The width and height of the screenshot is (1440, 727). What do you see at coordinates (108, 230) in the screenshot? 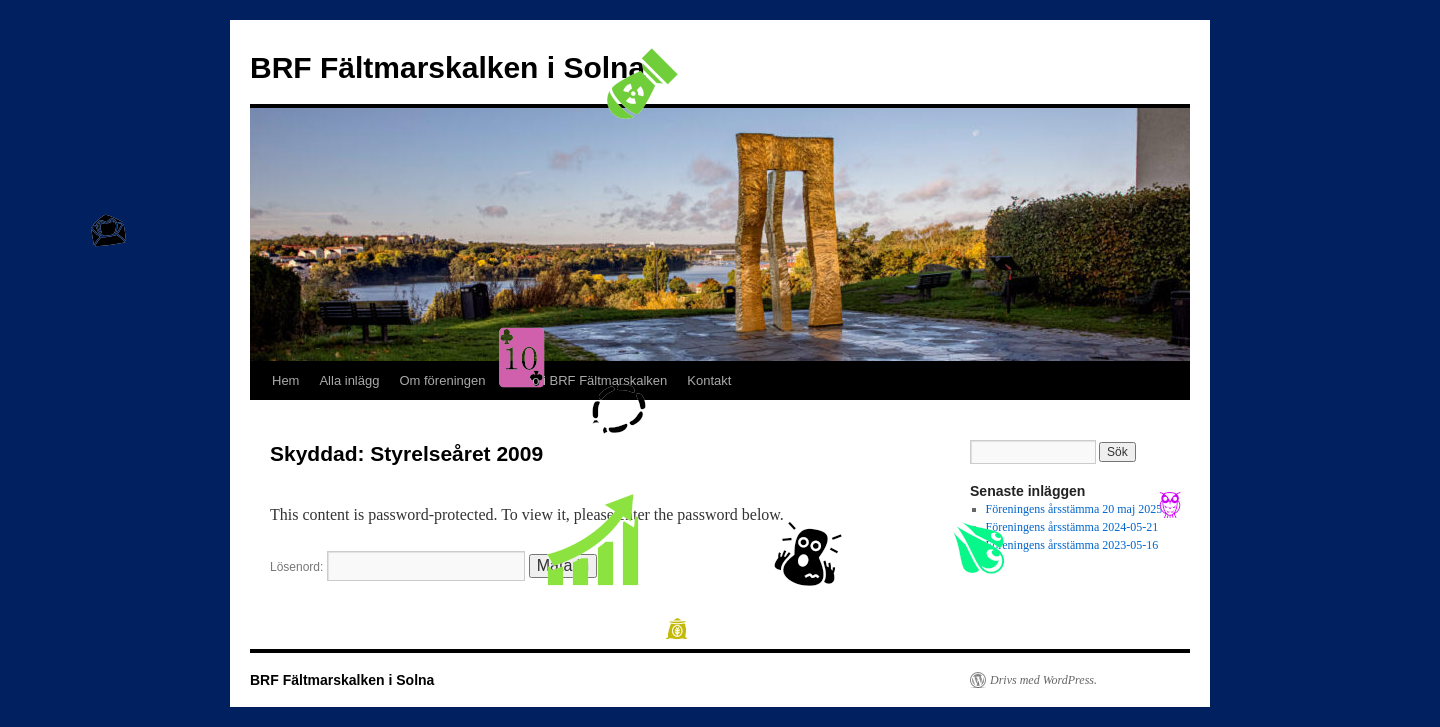
I see `compose or send a love letter` at bounding box center [108, 230].